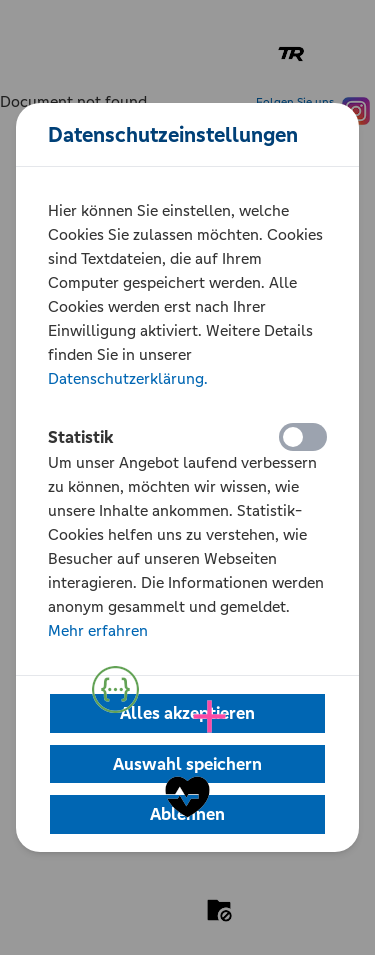 The image size is (375, 955). Describe the element at coordinates (291, 54) in the screenshot. I see `open the TrainerRoad cycling training app` at that location.